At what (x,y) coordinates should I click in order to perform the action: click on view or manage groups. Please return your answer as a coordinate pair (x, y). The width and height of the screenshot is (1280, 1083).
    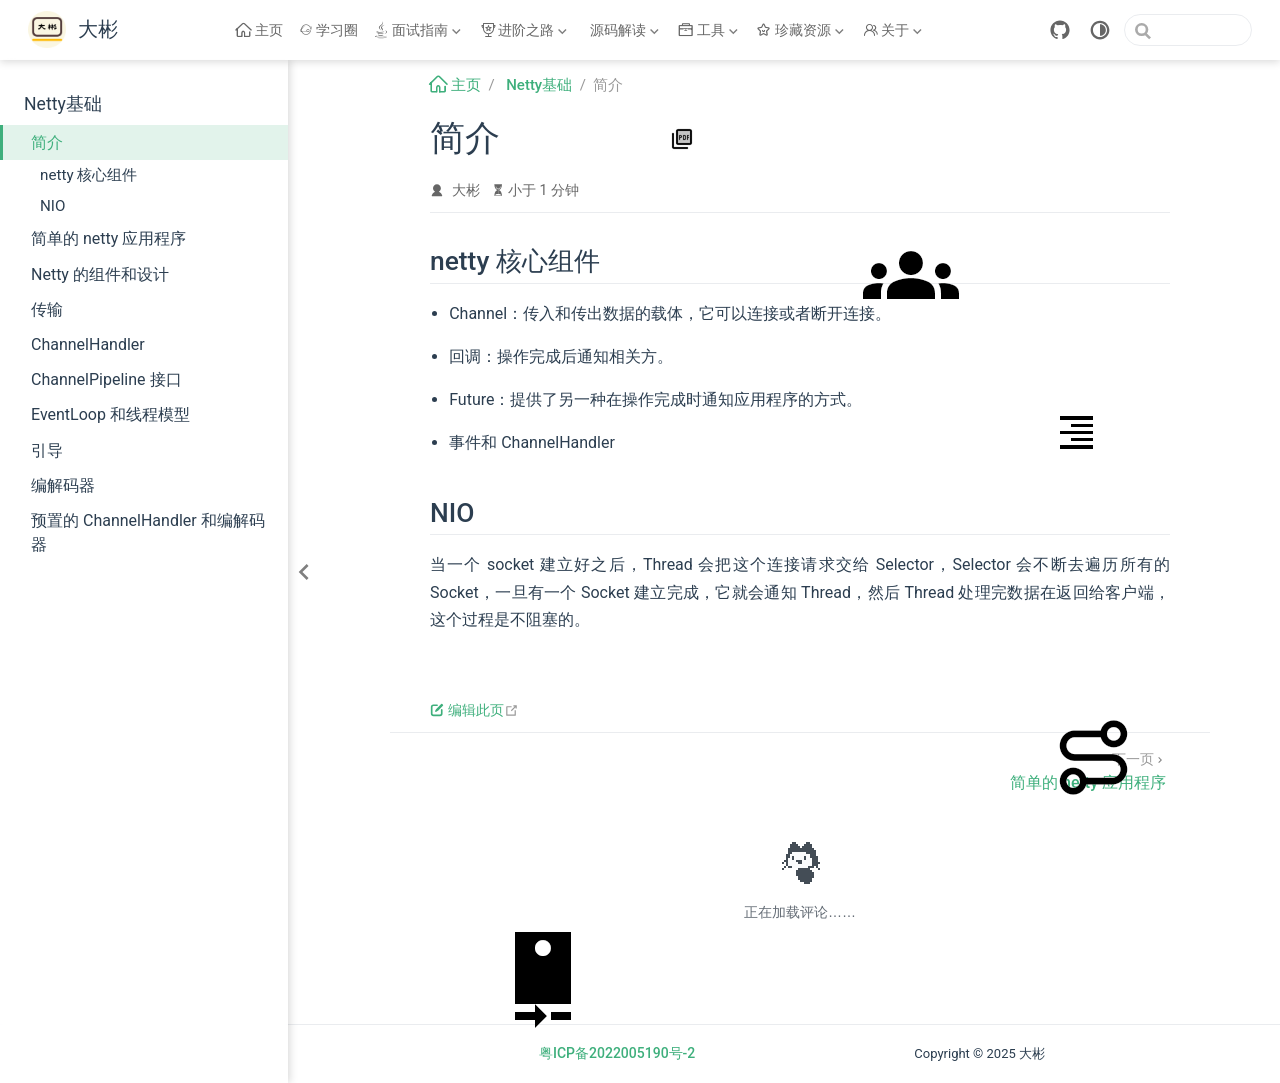
    Looking at the image, I should click on (911, 275).